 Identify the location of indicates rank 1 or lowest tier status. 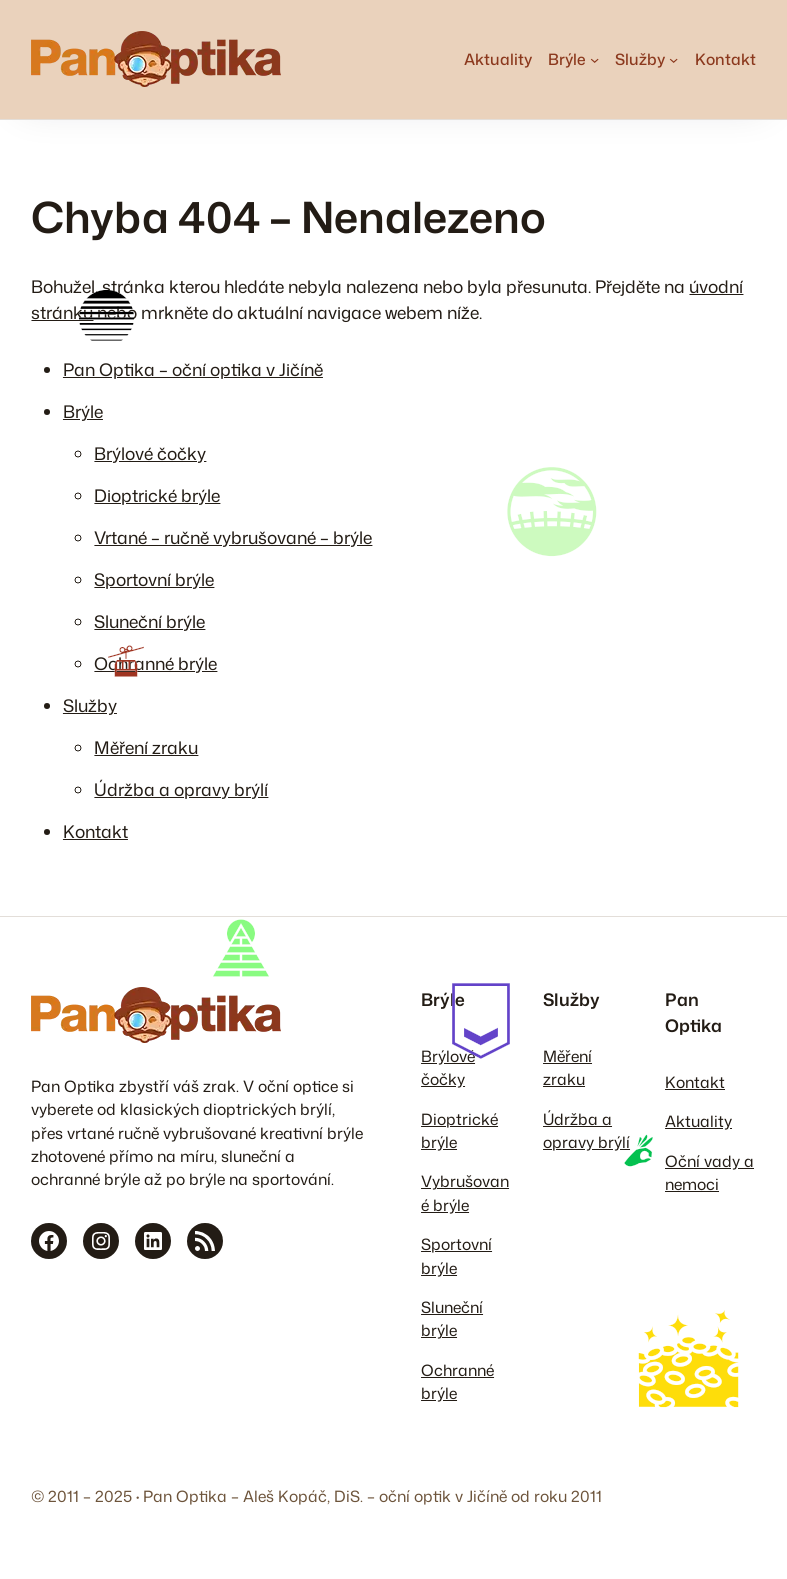
(481, 1021).